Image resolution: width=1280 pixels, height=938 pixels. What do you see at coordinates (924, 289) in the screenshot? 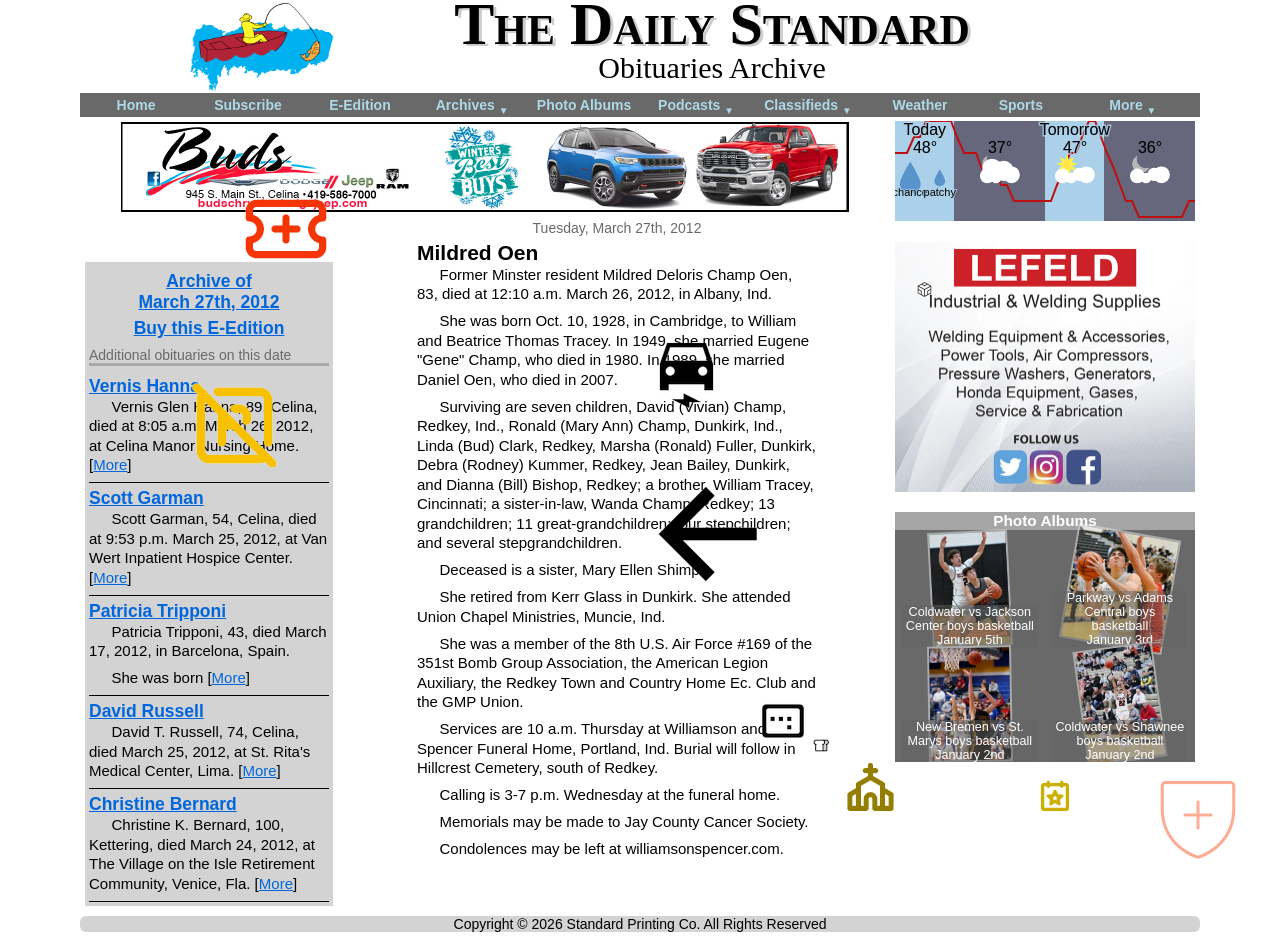
I see `open CodeSandbox development environment` at bounding box center [924, 289].